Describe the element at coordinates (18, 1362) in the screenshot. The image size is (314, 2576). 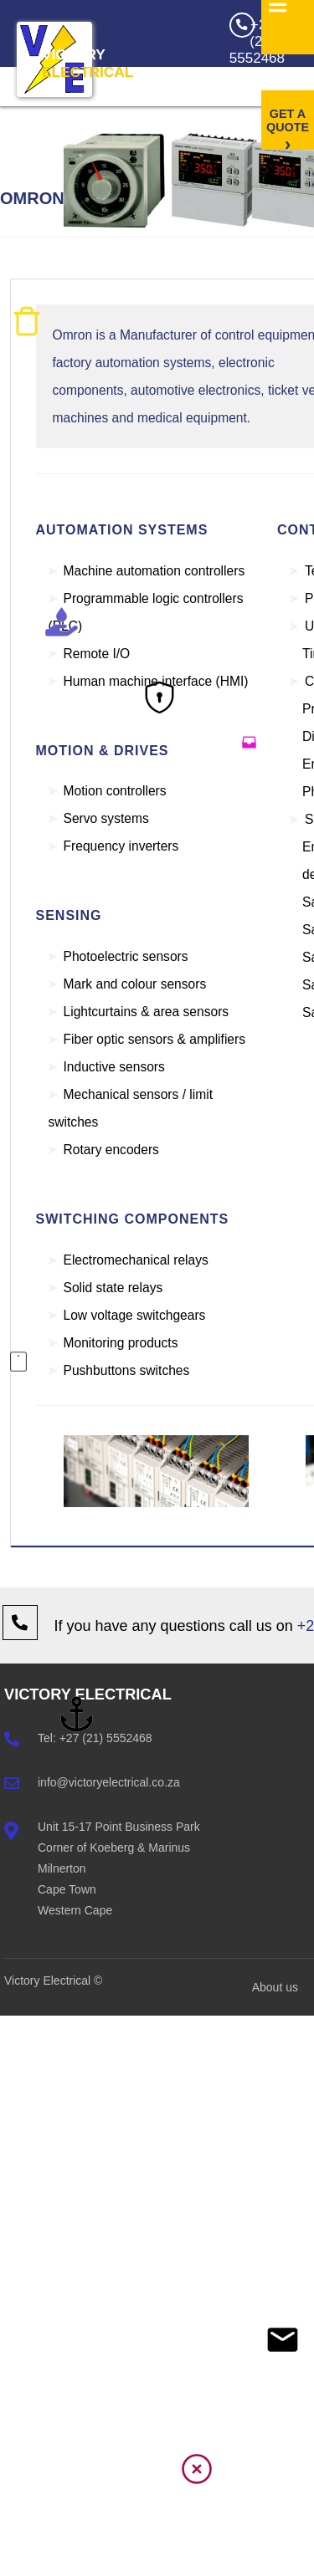
I see `access tablet camera settings` at that location.